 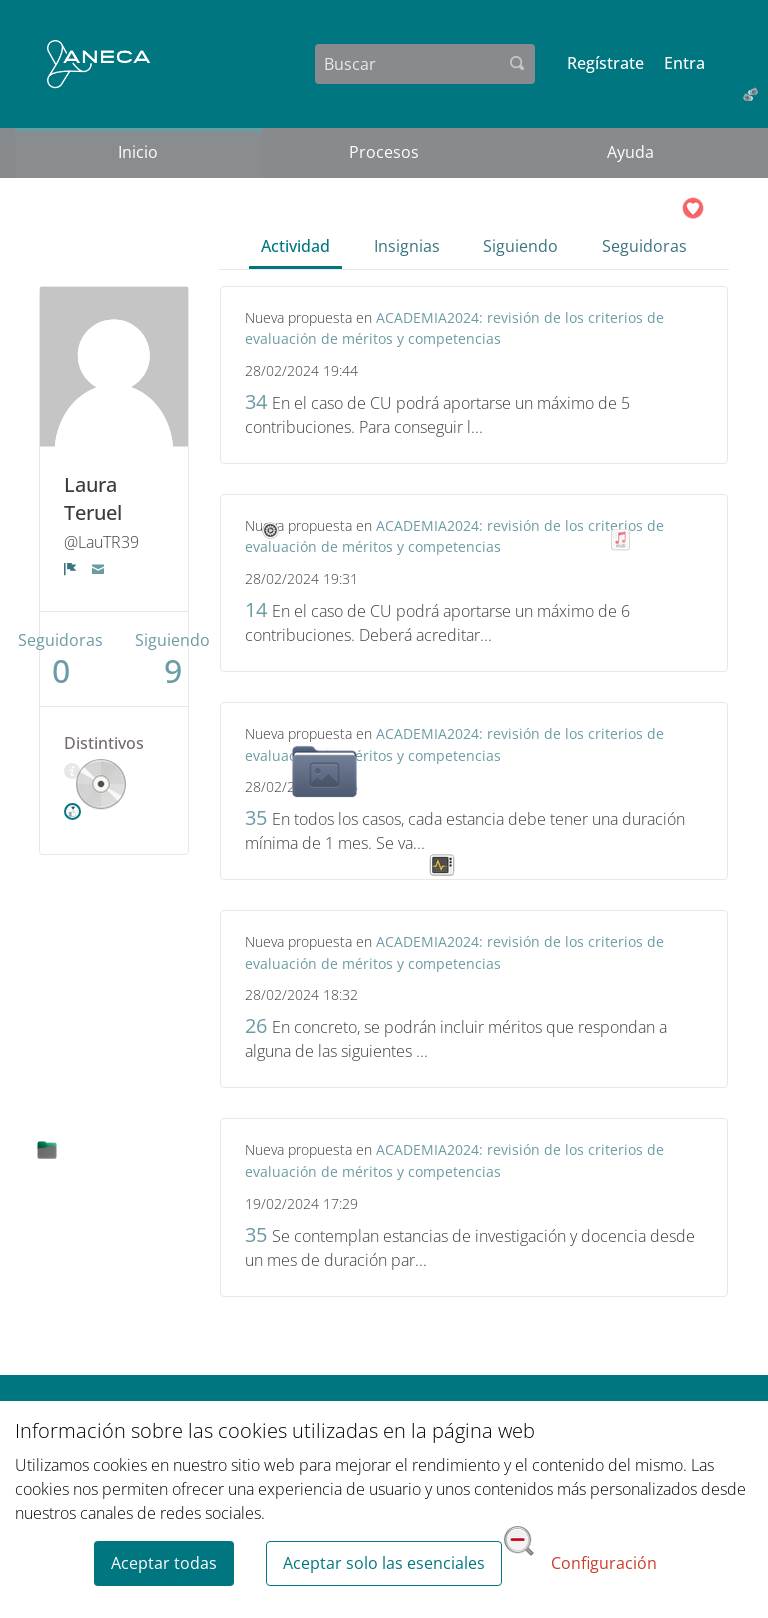 I want to click on a midi audio file, so click(x=620, y=539).